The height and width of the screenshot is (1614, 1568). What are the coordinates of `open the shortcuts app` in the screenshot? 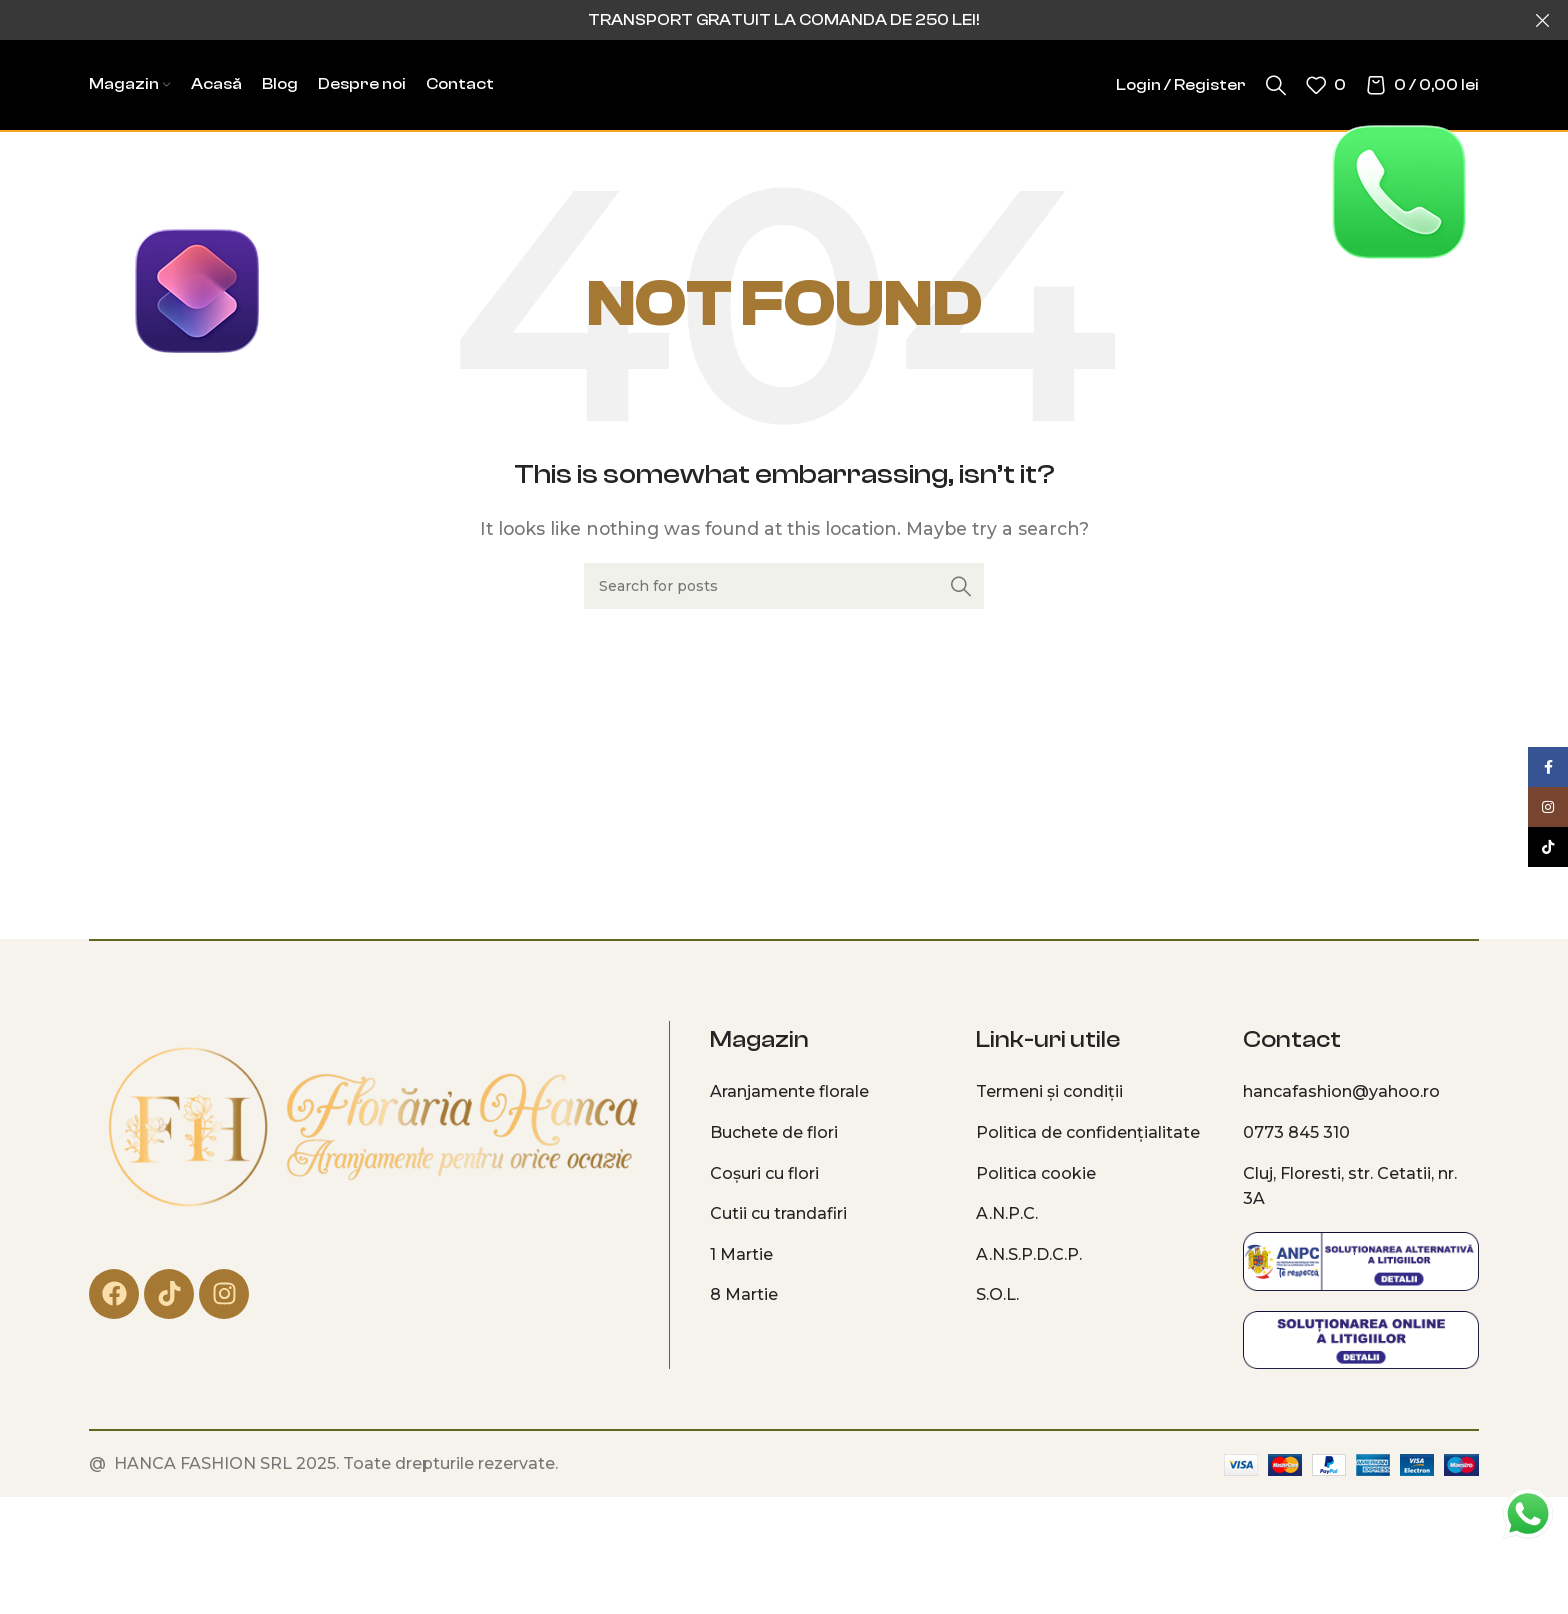 It's located at (197, 291).